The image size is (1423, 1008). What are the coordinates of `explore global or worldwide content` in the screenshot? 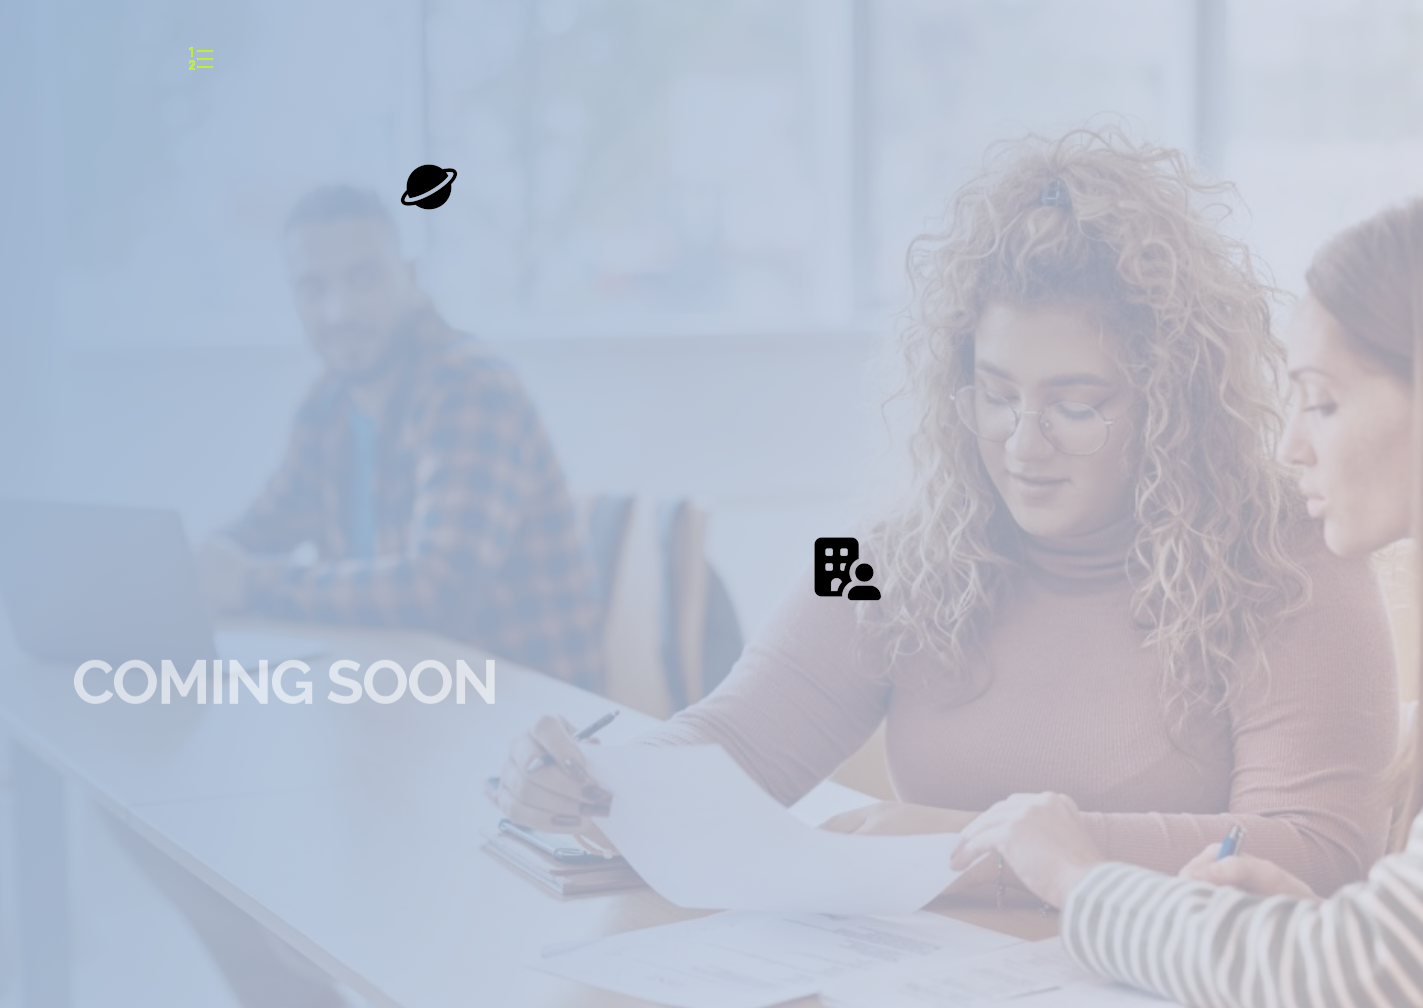 It's located at (429, 187).